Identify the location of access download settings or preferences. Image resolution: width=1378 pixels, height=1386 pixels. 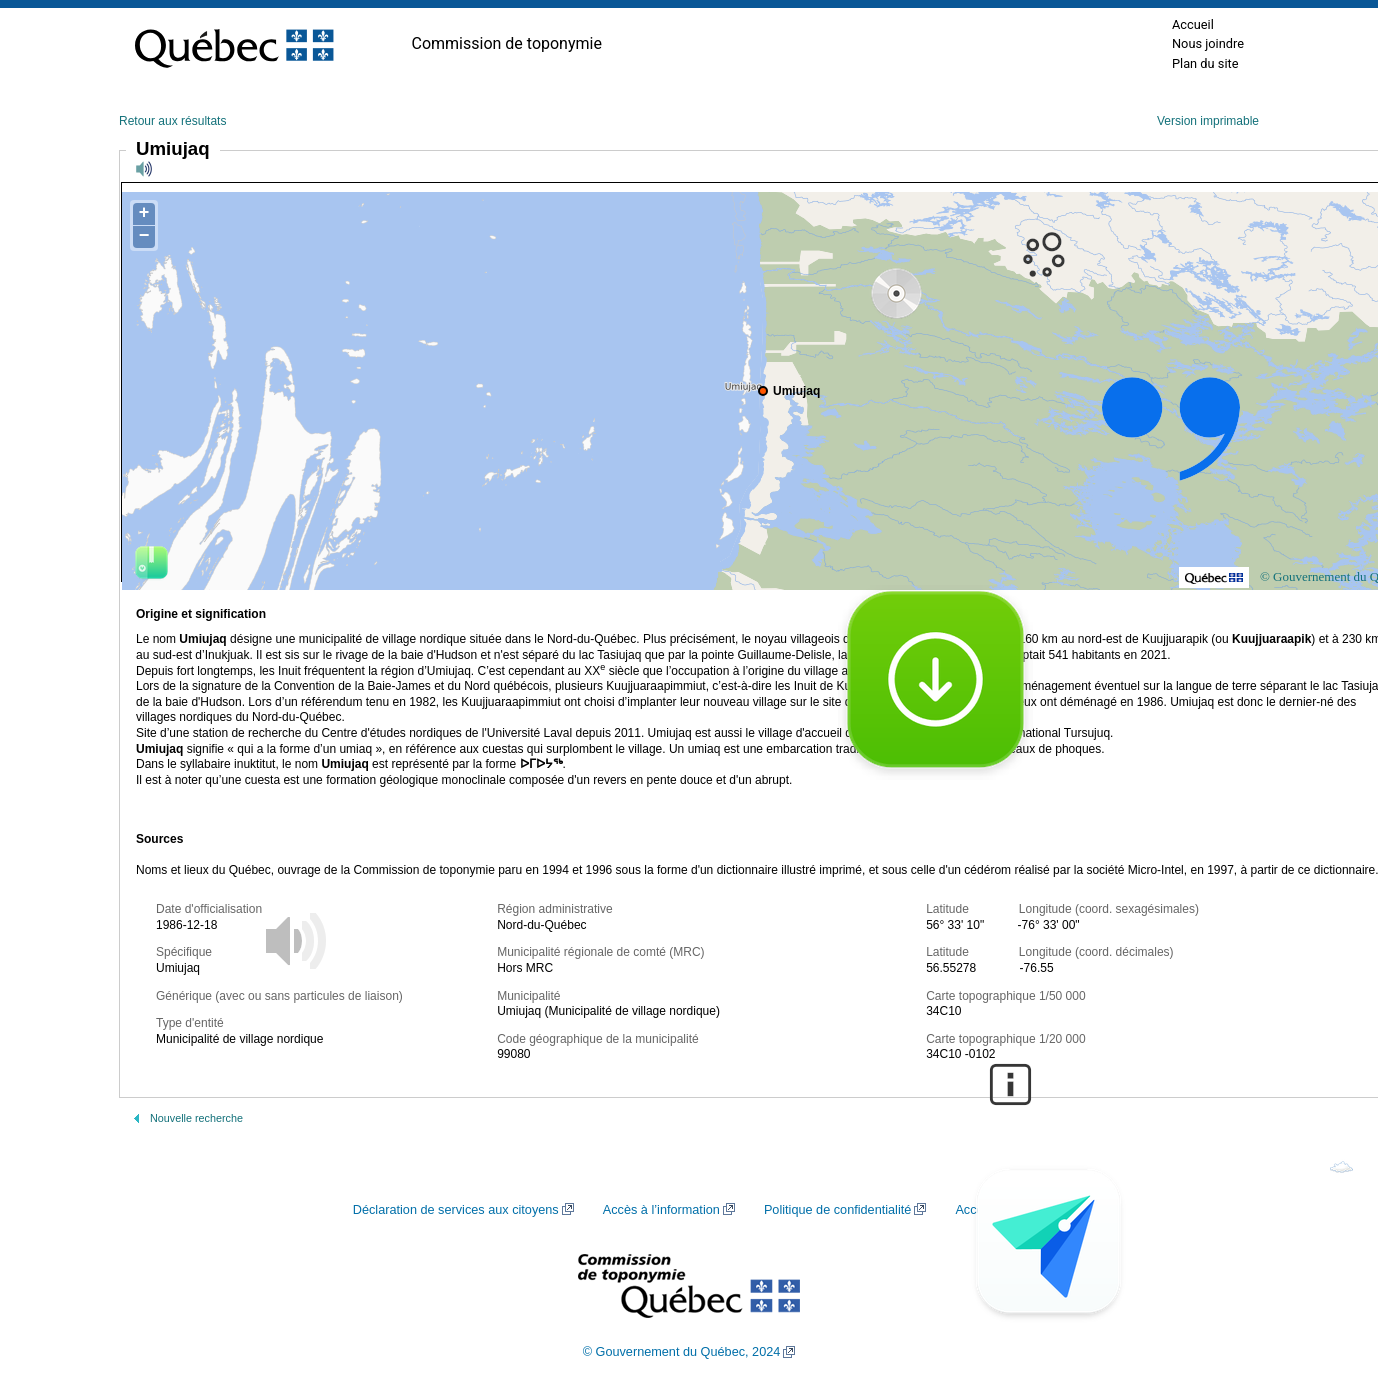
(935, 682).